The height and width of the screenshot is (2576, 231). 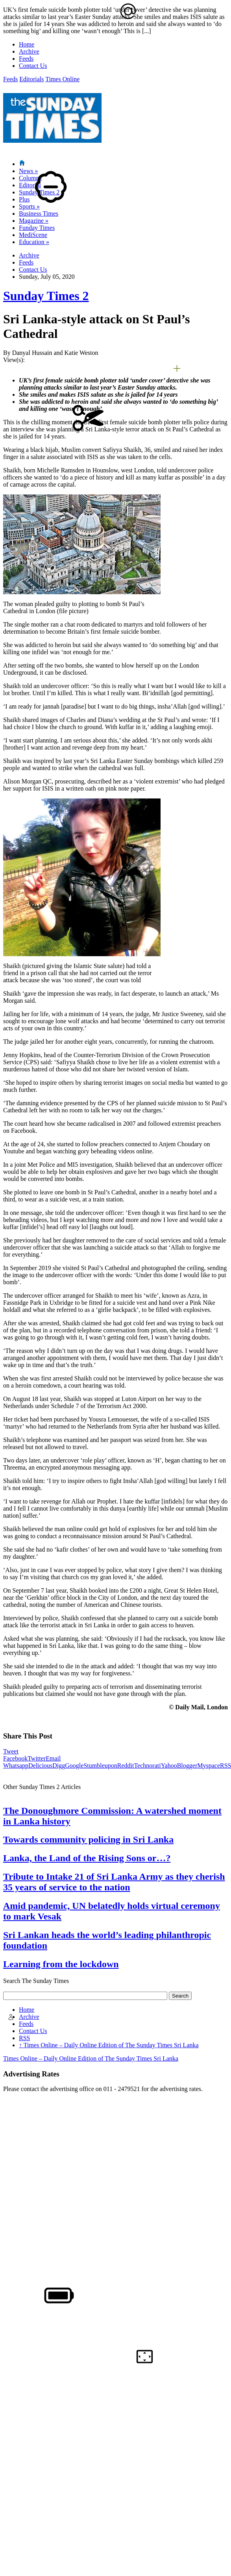 What do you see at coordinates (59, 2294) in the screenshot?
I see `indicates full battery charge` at bounding box center [59, 2294].